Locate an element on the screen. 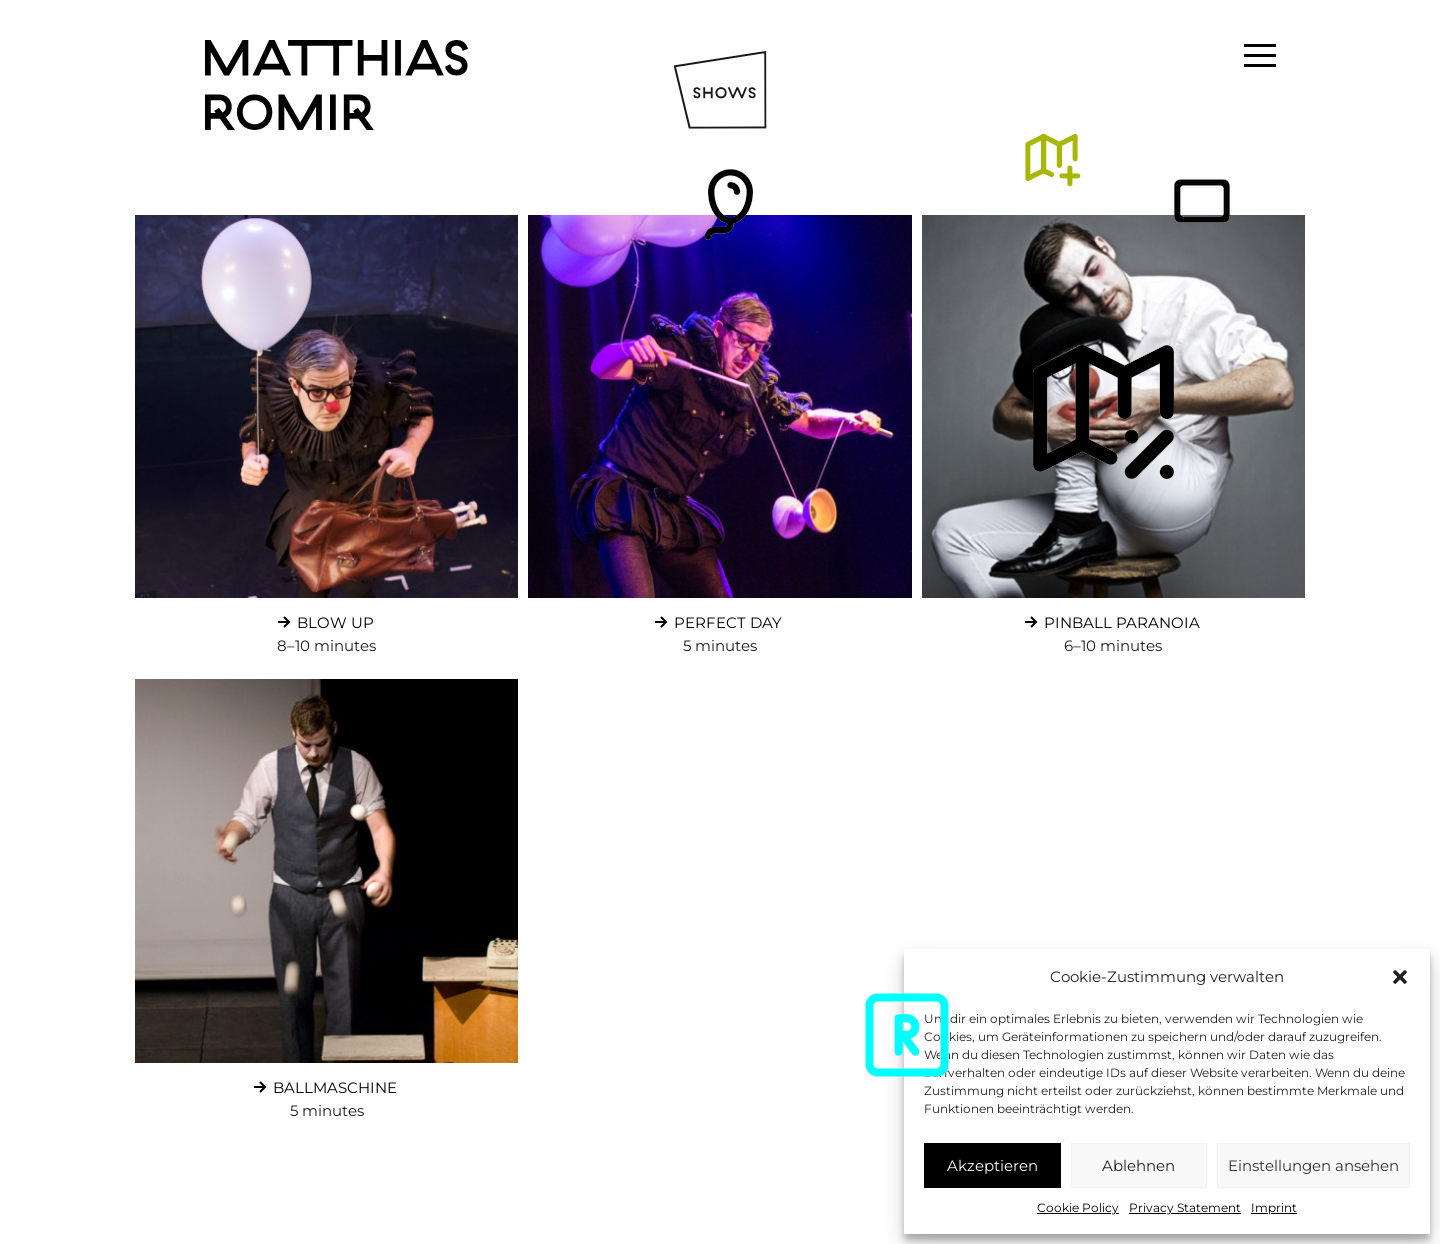 The image size is (1440, 1244). crop image to landscape orientation is located at coordinates (1202, 201).